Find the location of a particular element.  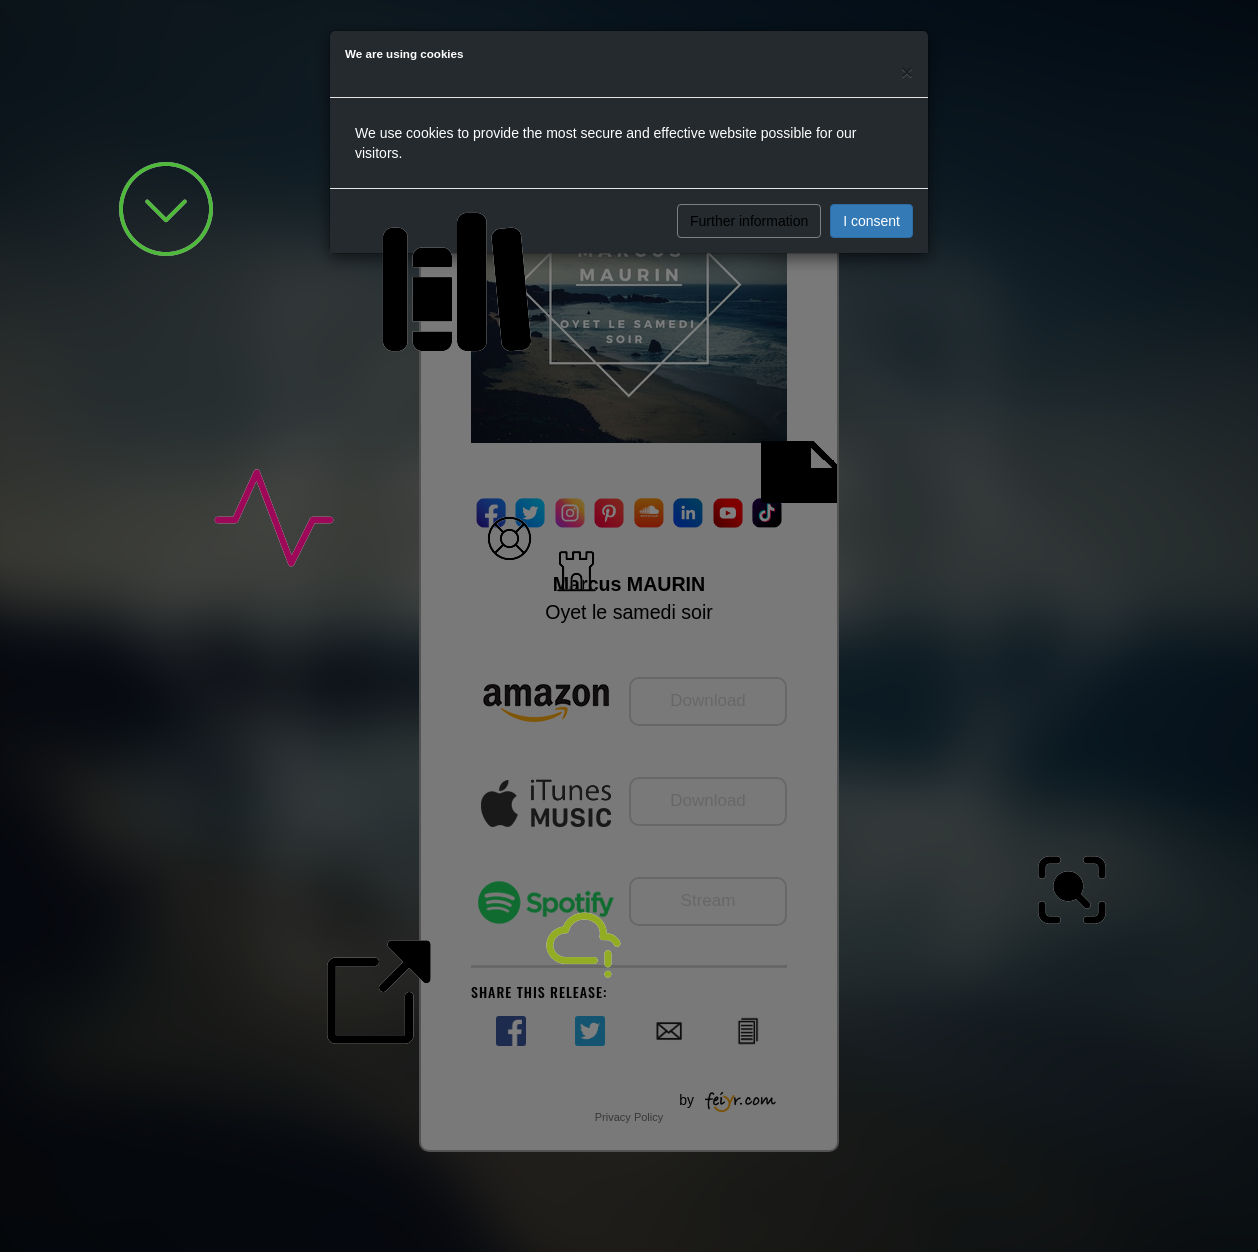

scan and zoom into selected area is located at coordinates (1072, 890).